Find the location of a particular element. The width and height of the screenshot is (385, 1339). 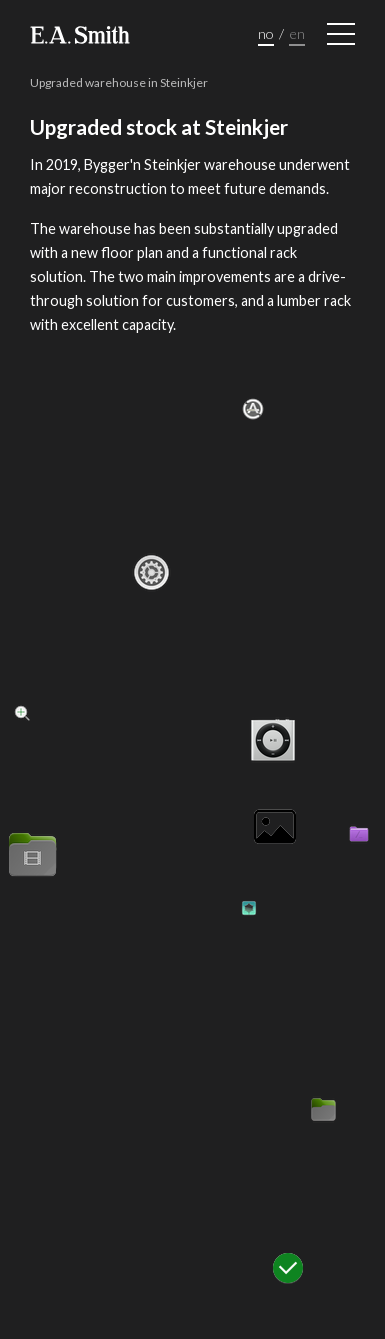

iPod shuffle device icon is located at coordinates (273, 740).